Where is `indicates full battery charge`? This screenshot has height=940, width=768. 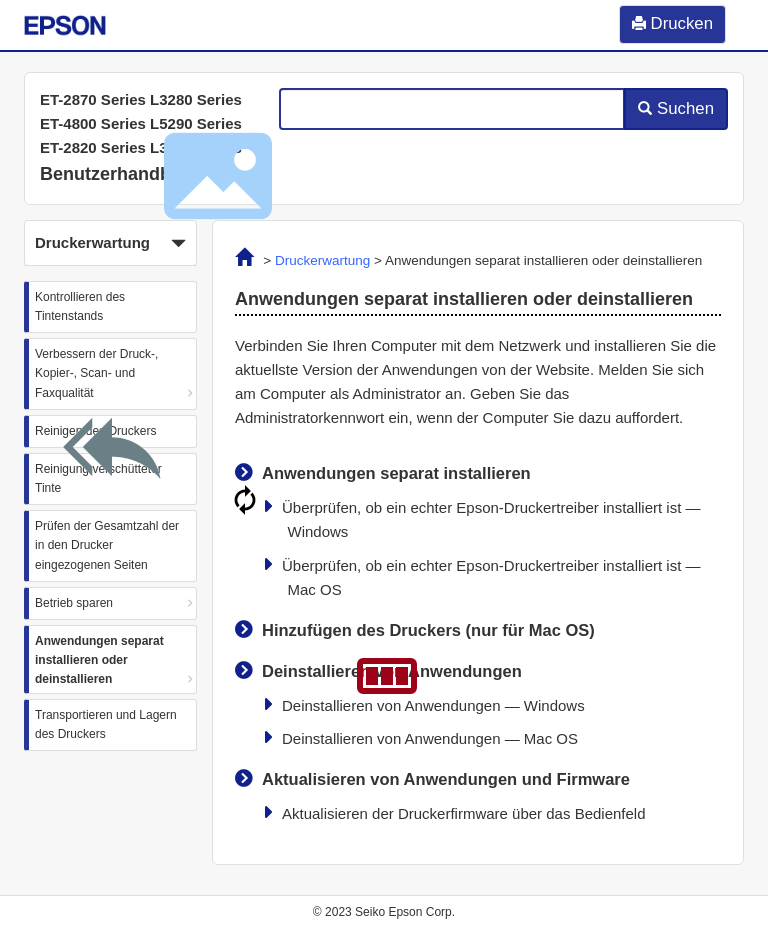
indicates full battery charge is located at coordinates (387, 676).